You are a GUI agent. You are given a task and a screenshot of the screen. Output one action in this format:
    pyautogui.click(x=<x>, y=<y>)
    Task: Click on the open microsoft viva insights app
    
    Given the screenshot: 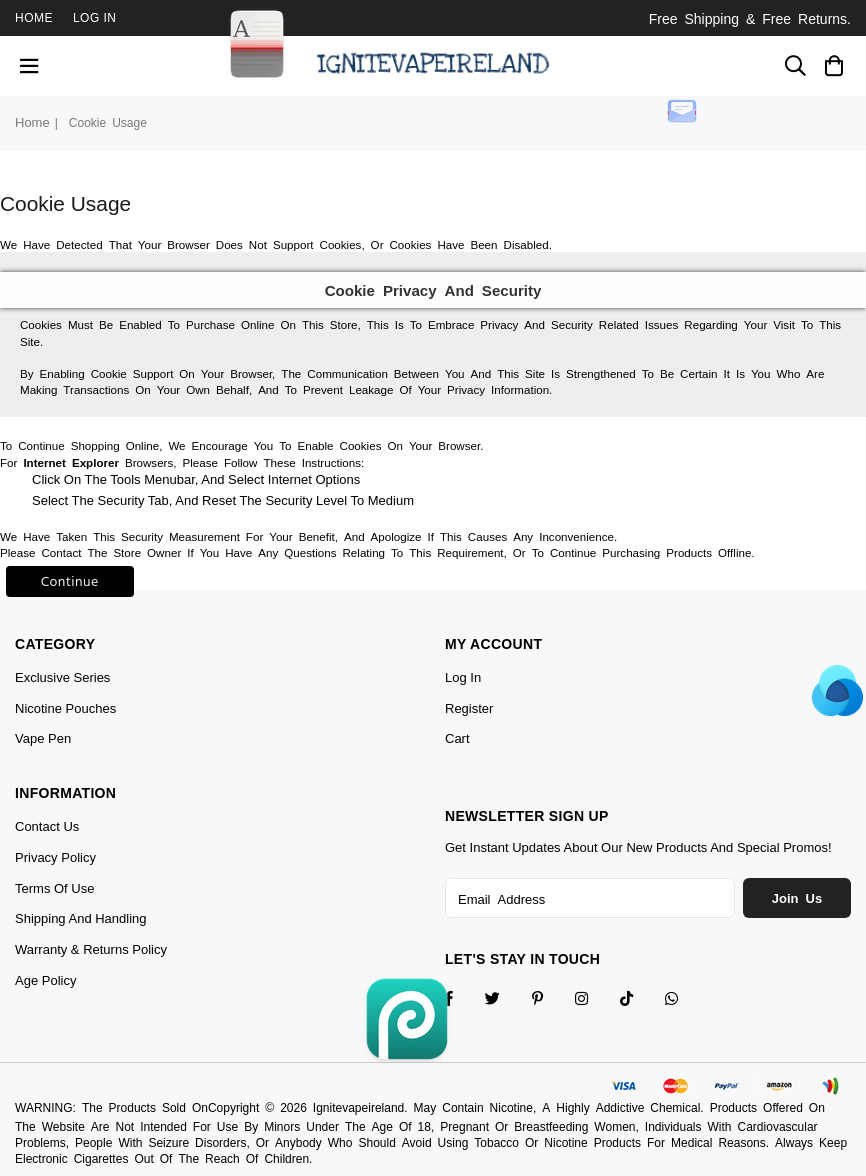 What is the action you would take?
    pyautogui.click(x=837, y=690)
    